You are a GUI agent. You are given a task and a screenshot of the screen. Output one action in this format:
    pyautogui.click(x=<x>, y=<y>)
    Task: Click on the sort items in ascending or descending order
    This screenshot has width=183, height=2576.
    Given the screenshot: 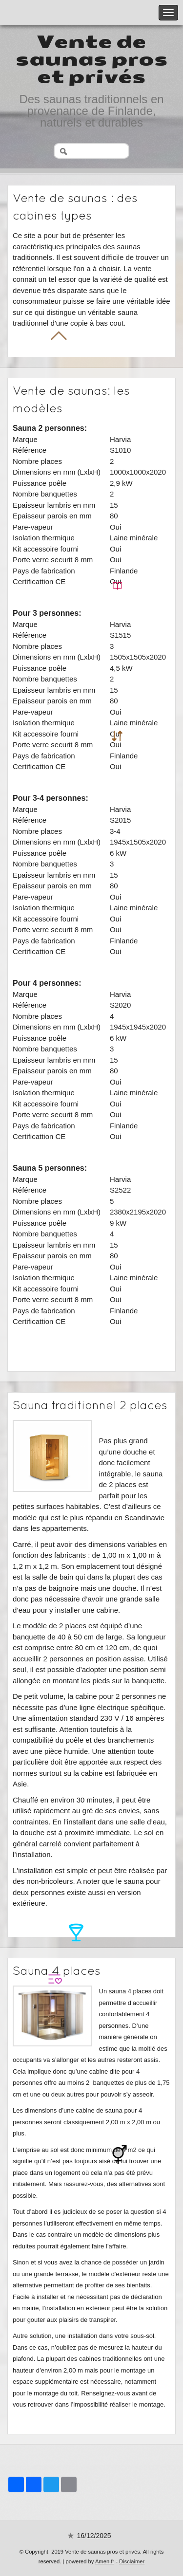 What is the action you would take?
    pyautogui.click(x=117, y=736)
    